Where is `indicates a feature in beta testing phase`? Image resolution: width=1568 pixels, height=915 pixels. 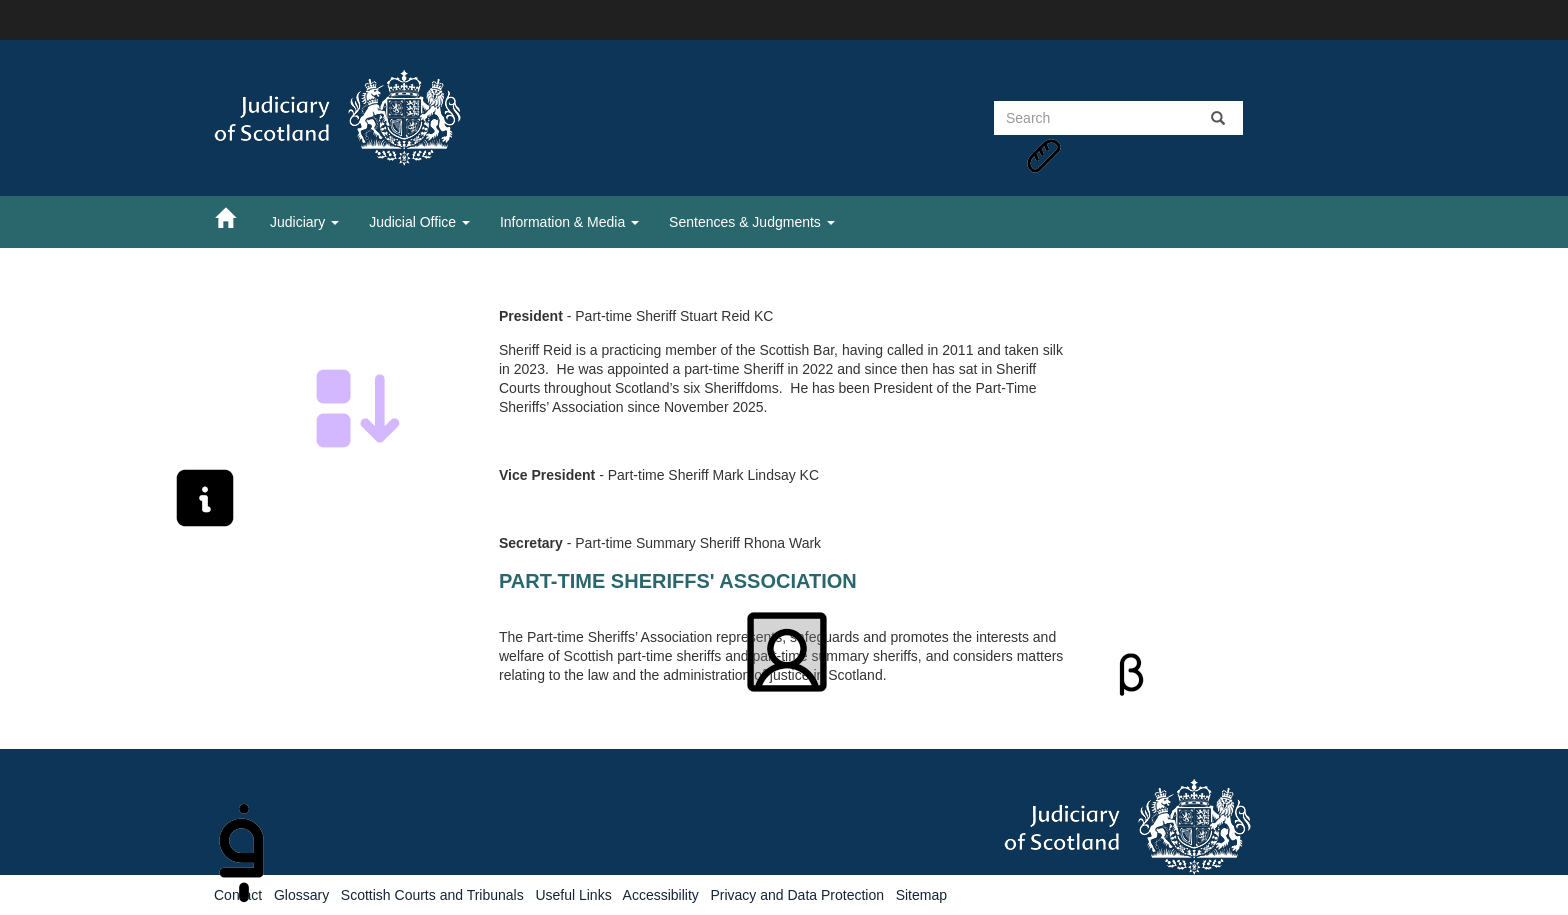 indicates a feature in beta testing phase is located at coordinates (1130, 672).